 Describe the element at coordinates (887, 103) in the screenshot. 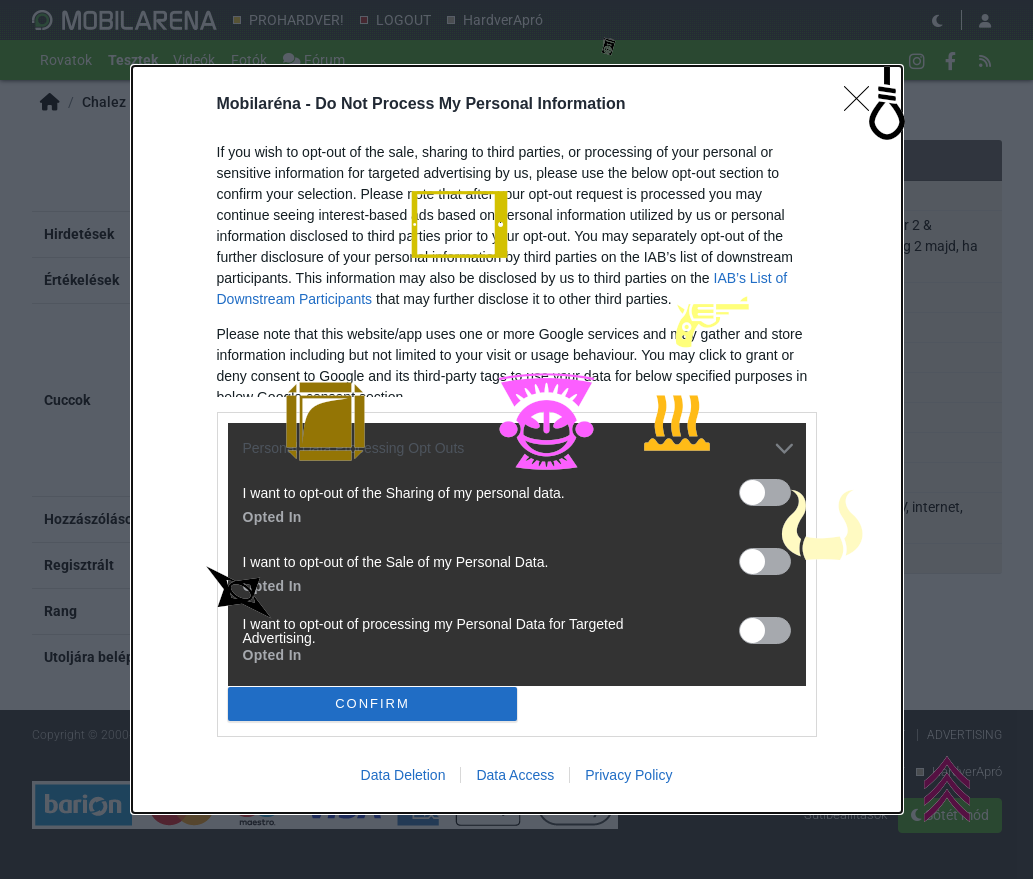

I see `indicates a knot or rope-tying feature` at that location.